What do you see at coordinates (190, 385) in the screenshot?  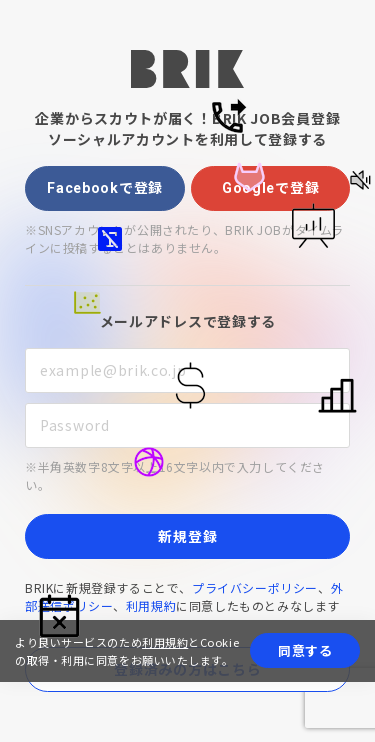 I see `view account balance or financial information` at bounding box center [190, 385].